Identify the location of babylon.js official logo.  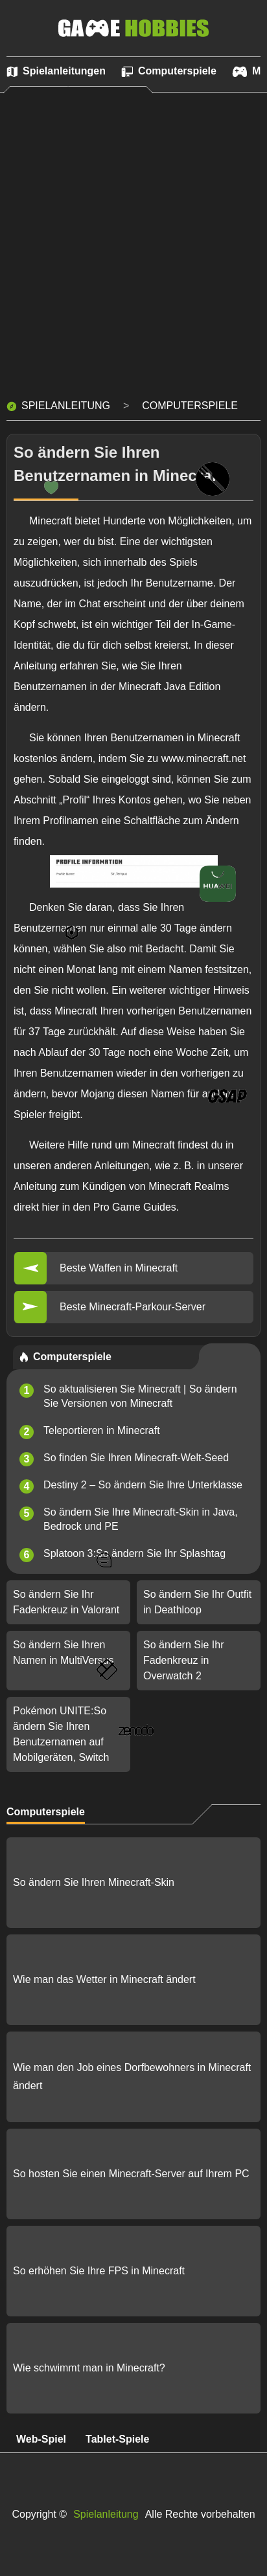
(71, 932).